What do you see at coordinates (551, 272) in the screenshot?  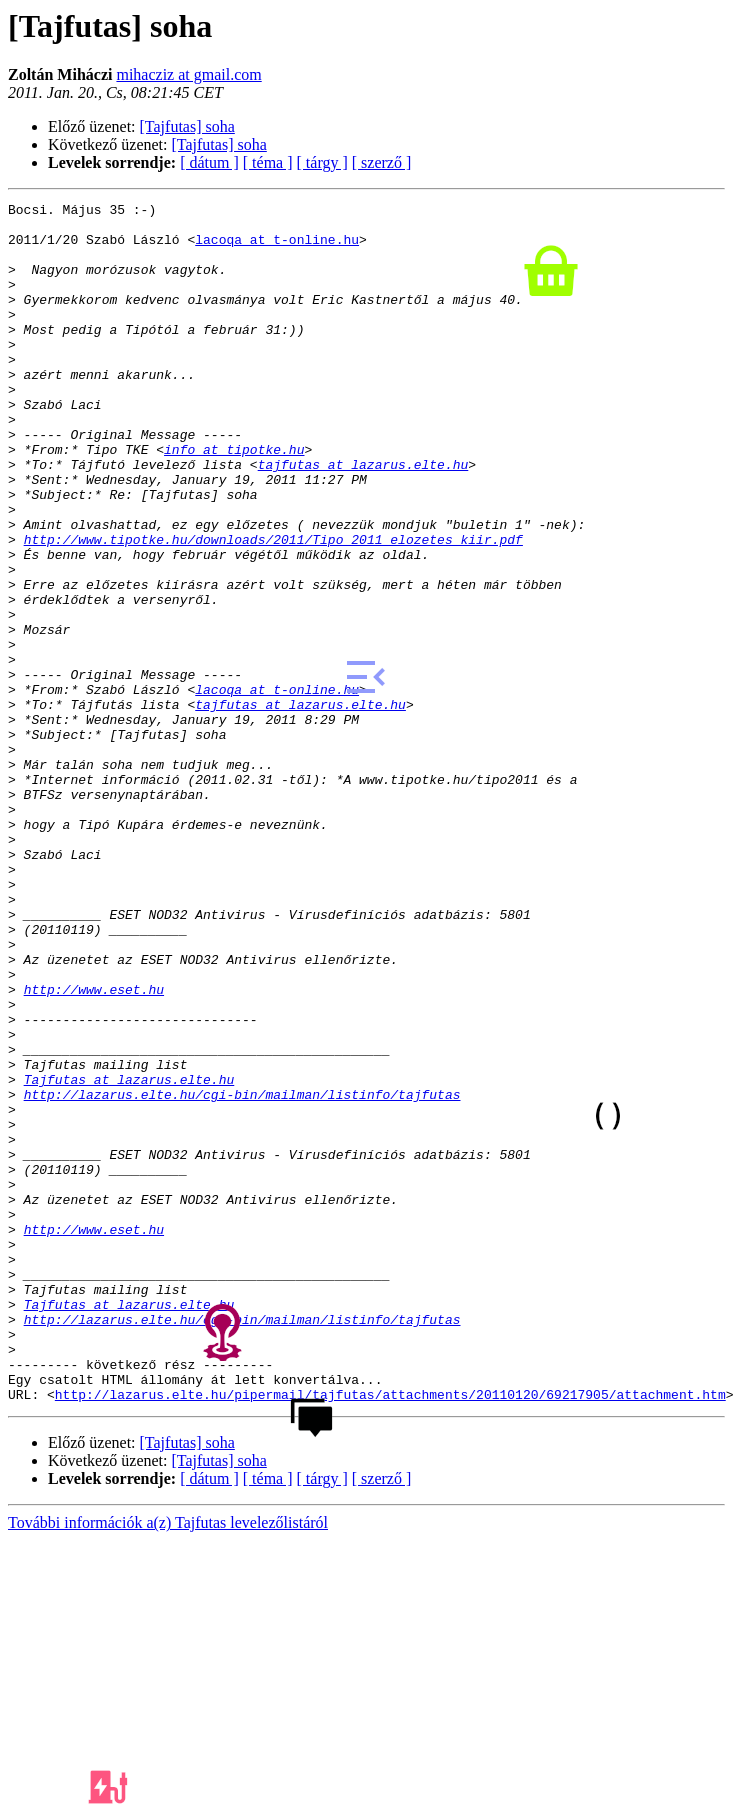 I see `view your shopping basket` at bounding box center [551, 272].